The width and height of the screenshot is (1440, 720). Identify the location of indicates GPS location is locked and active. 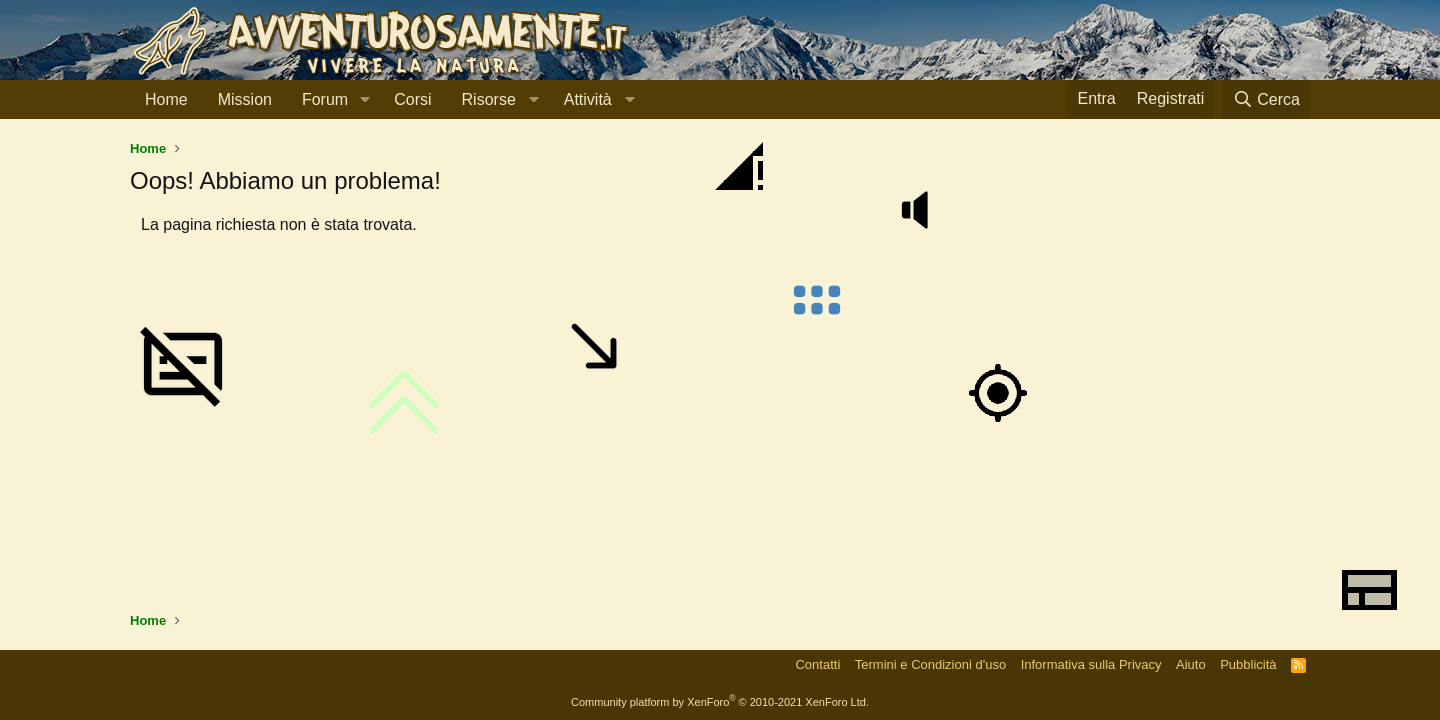
(998, 393).